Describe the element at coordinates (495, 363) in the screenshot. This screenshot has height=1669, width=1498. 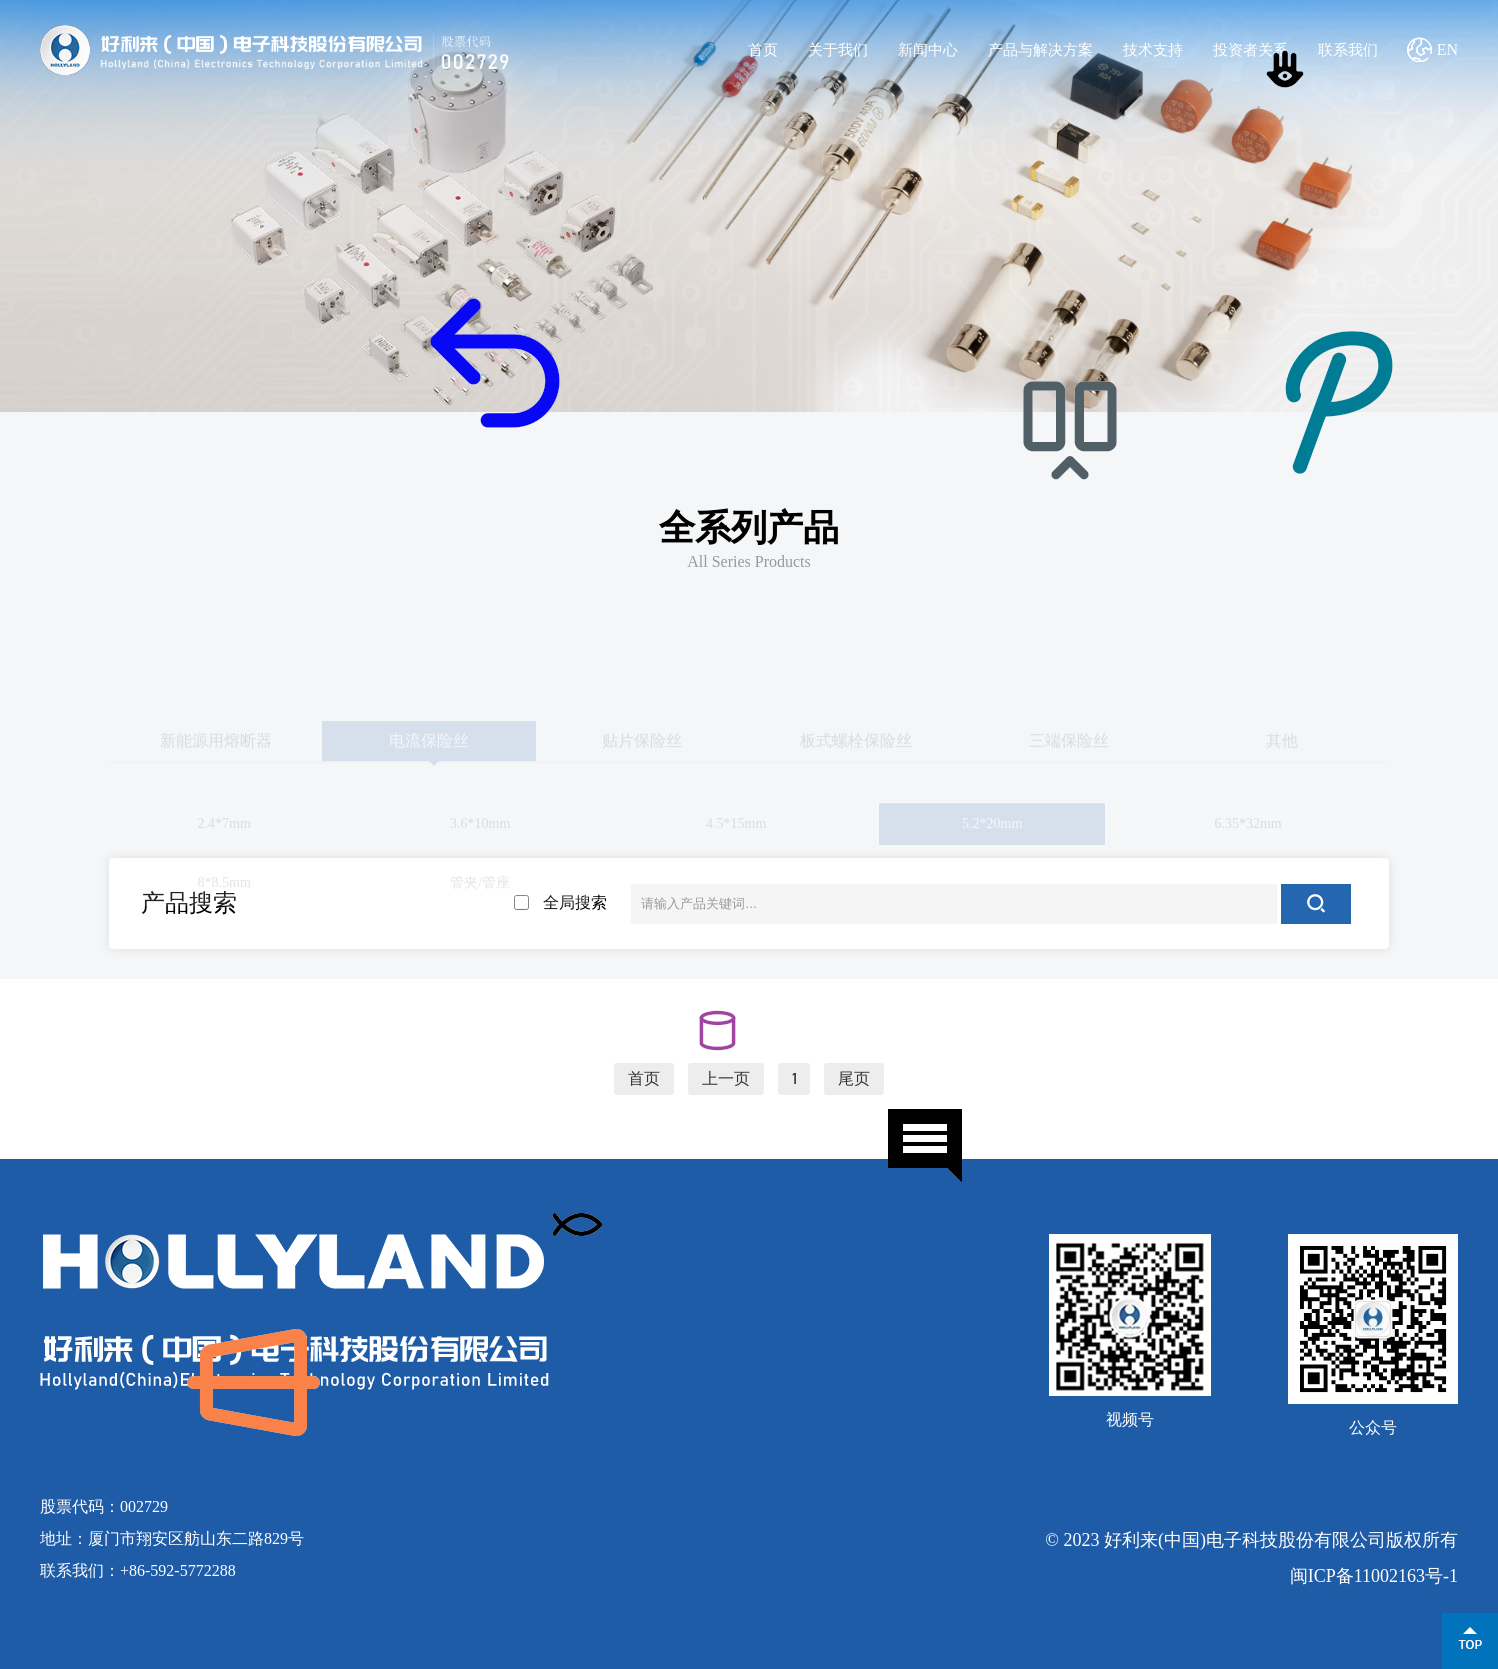
I see `undo the last action` at that location.